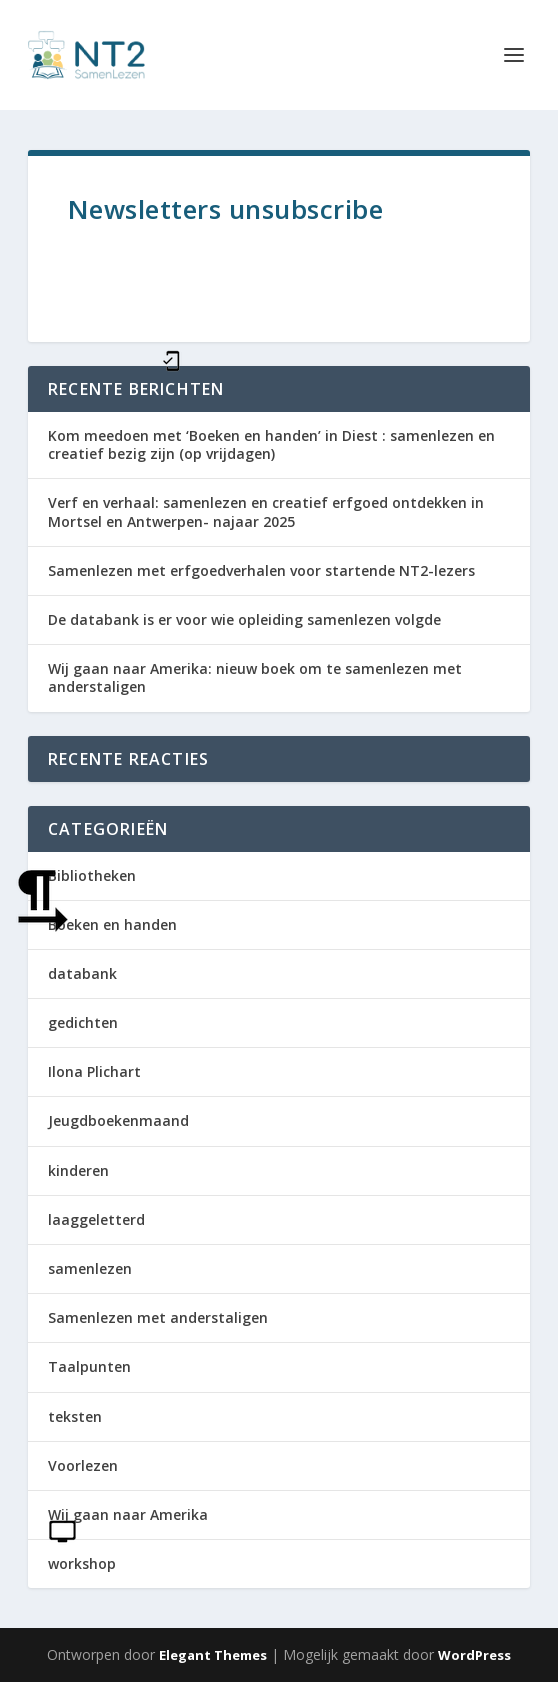 The width and height of the screenshot is (558, 1682). I want to click on set text direction to left-to-right, so click(40, 901).